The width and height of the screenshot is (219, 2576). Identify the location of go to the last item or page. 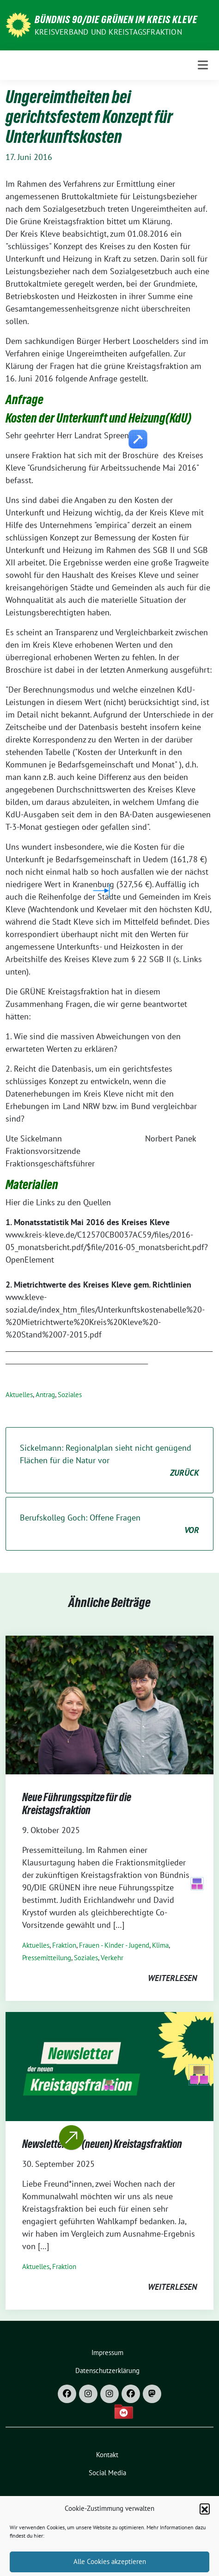
(101, 890).